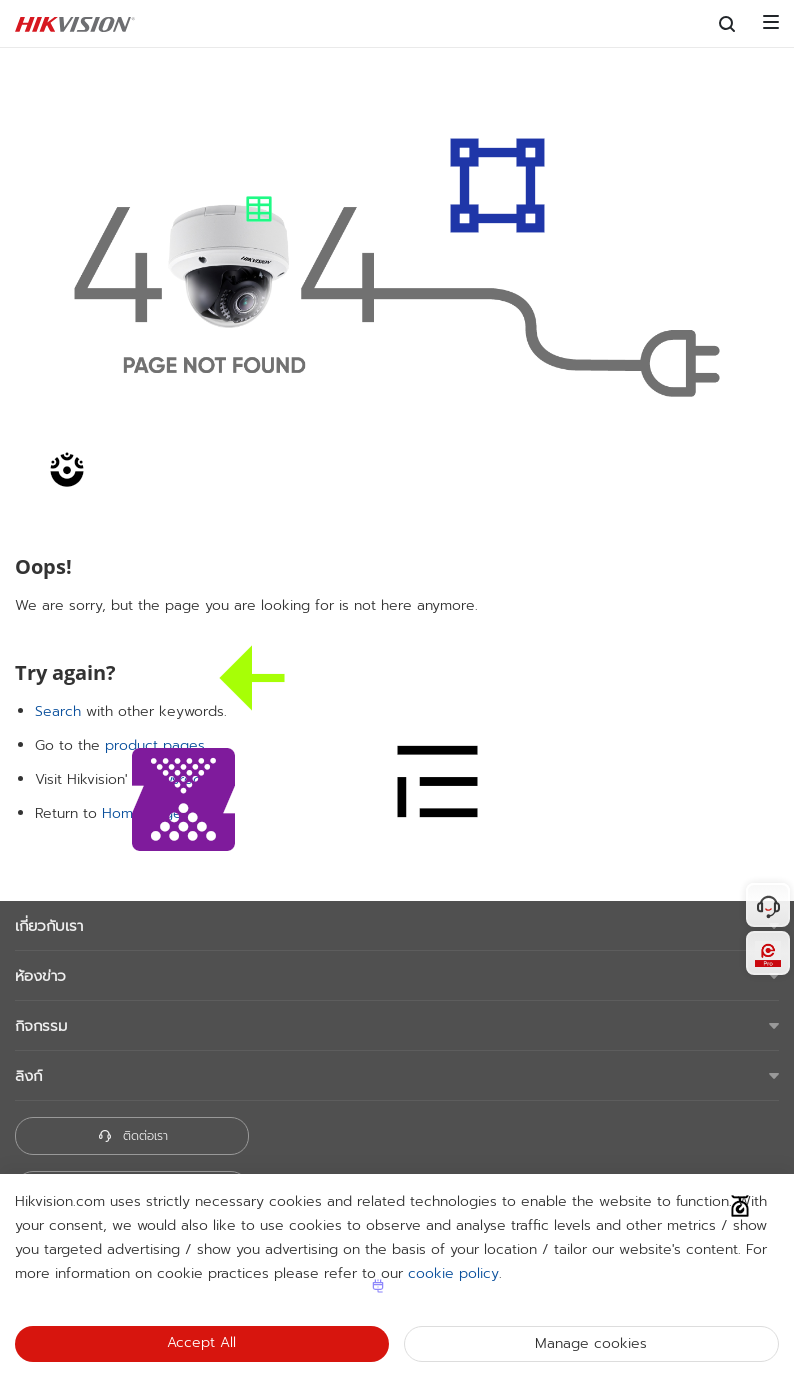 Image resolution: width=794 pixels, height=1393 pixels. Describe the element at coordinates (67, 470) in the screenshot. I see `open screenpal screen recording app` at that location.